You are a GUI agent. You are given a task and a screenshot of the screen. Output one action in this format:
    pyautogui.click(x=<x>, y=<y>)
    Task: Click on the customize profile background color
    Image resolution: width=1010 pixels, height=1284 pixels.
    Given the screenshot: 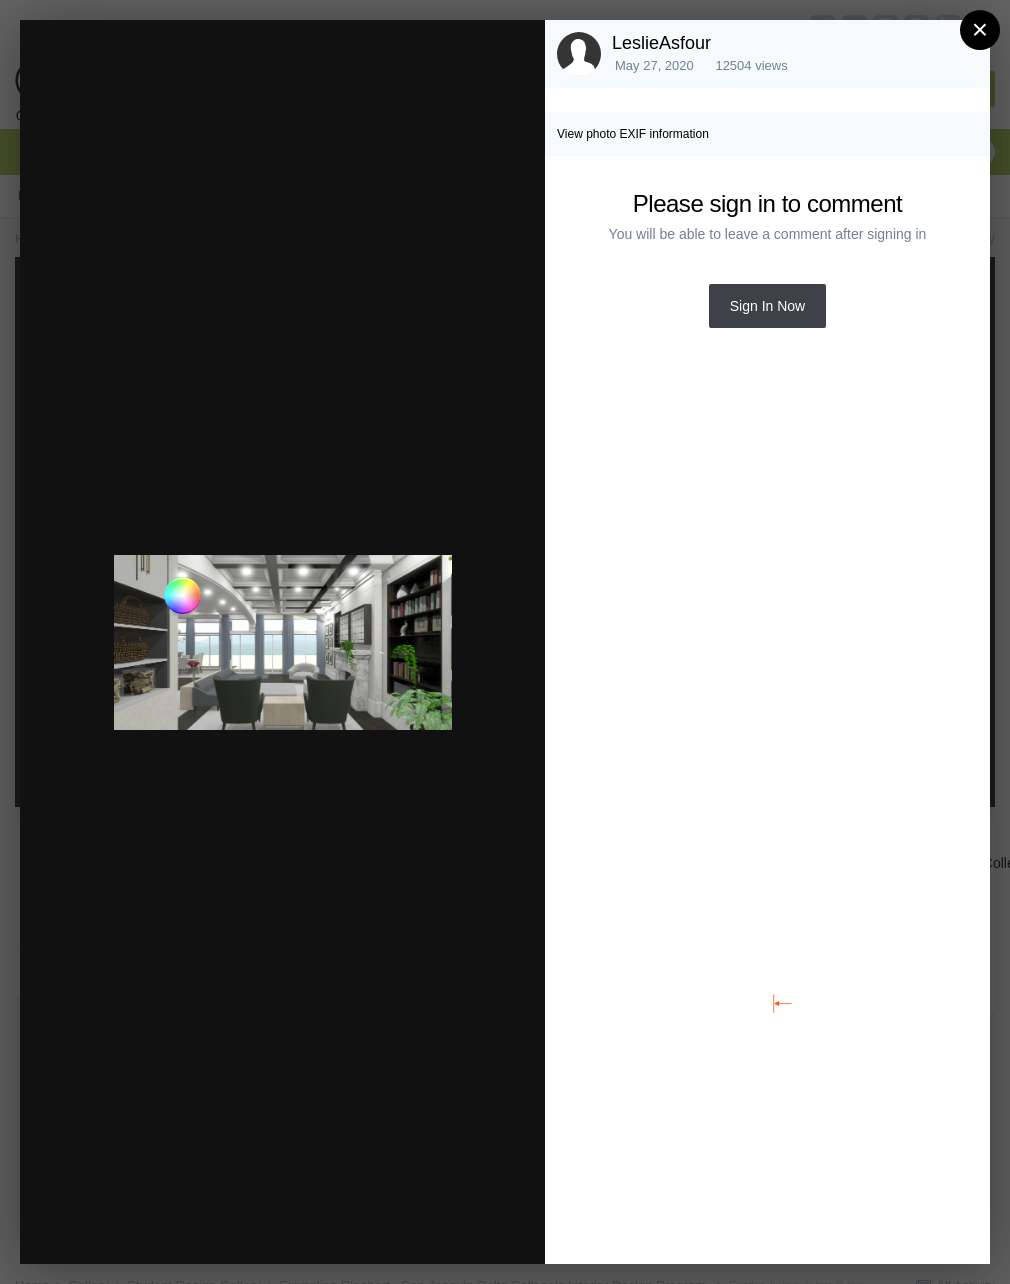 What is the action you would take?
    pyautogui.click(x=182, y=595)
    